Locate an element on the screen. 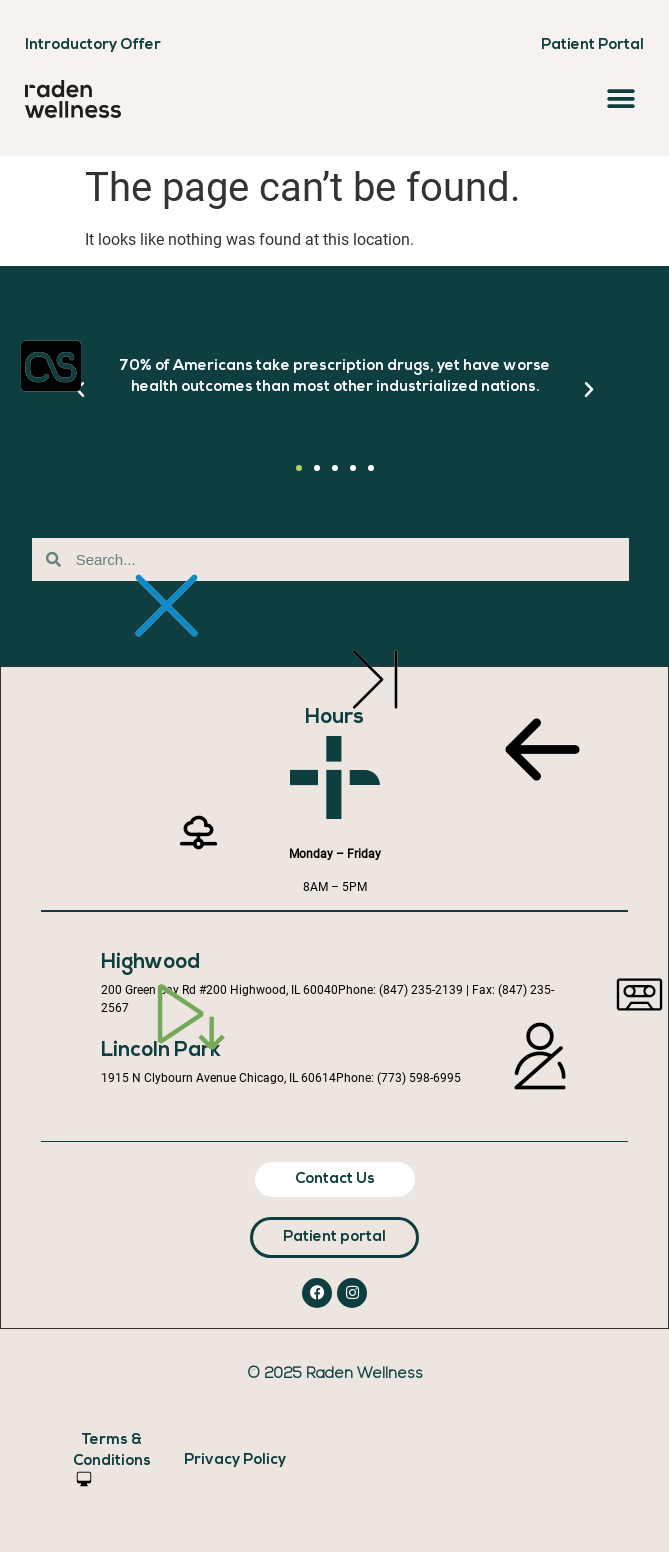 The width and height of the screenshot is (669, 1552). cloud data sync or connection status is located at coordinates (198, 832).